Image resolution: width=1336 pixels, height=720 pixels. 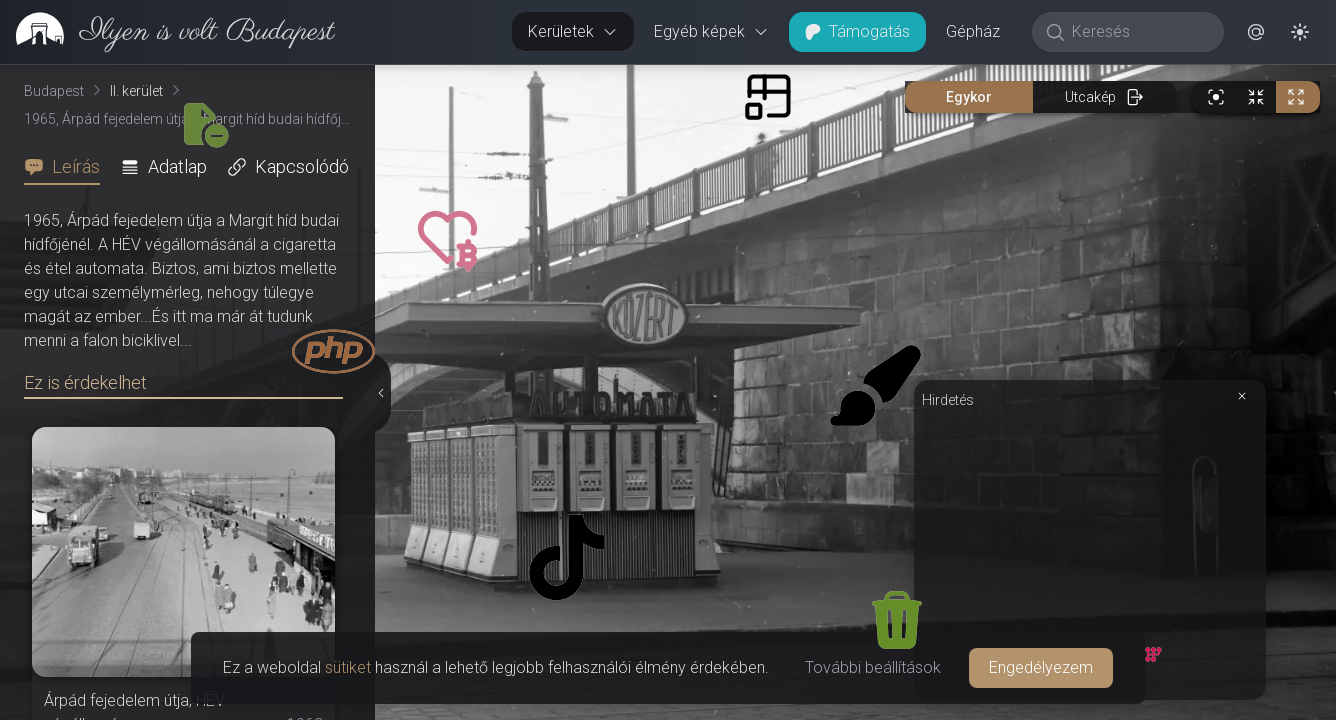 I want to click on create a table alias or reference, so click(x=769, y=96).